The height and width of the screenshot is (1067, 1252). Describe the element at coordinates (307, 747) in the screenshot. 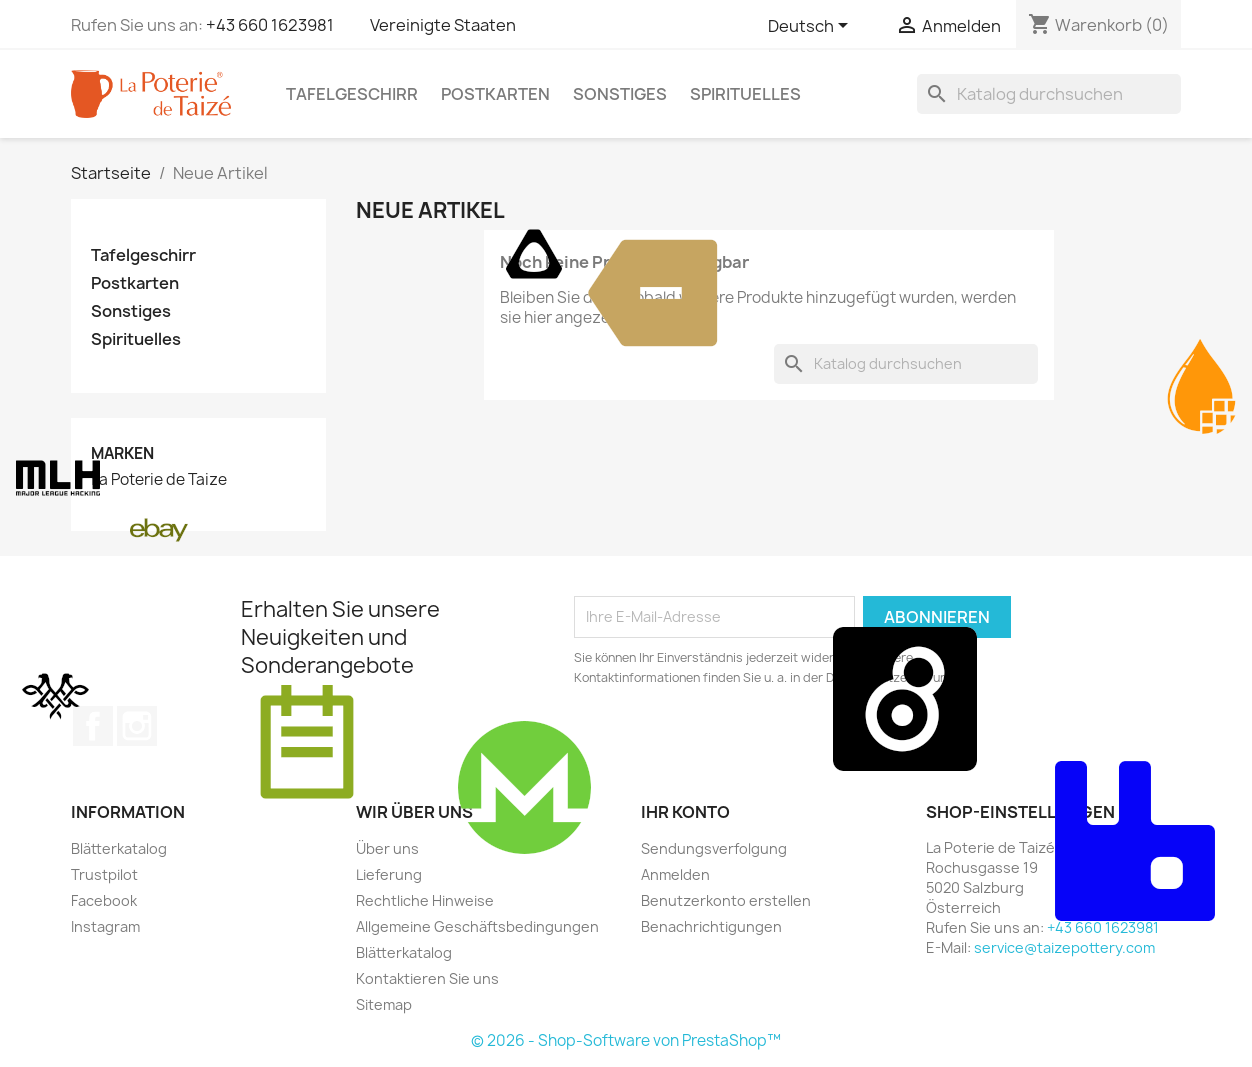

I see `view your to-do list` at that location.